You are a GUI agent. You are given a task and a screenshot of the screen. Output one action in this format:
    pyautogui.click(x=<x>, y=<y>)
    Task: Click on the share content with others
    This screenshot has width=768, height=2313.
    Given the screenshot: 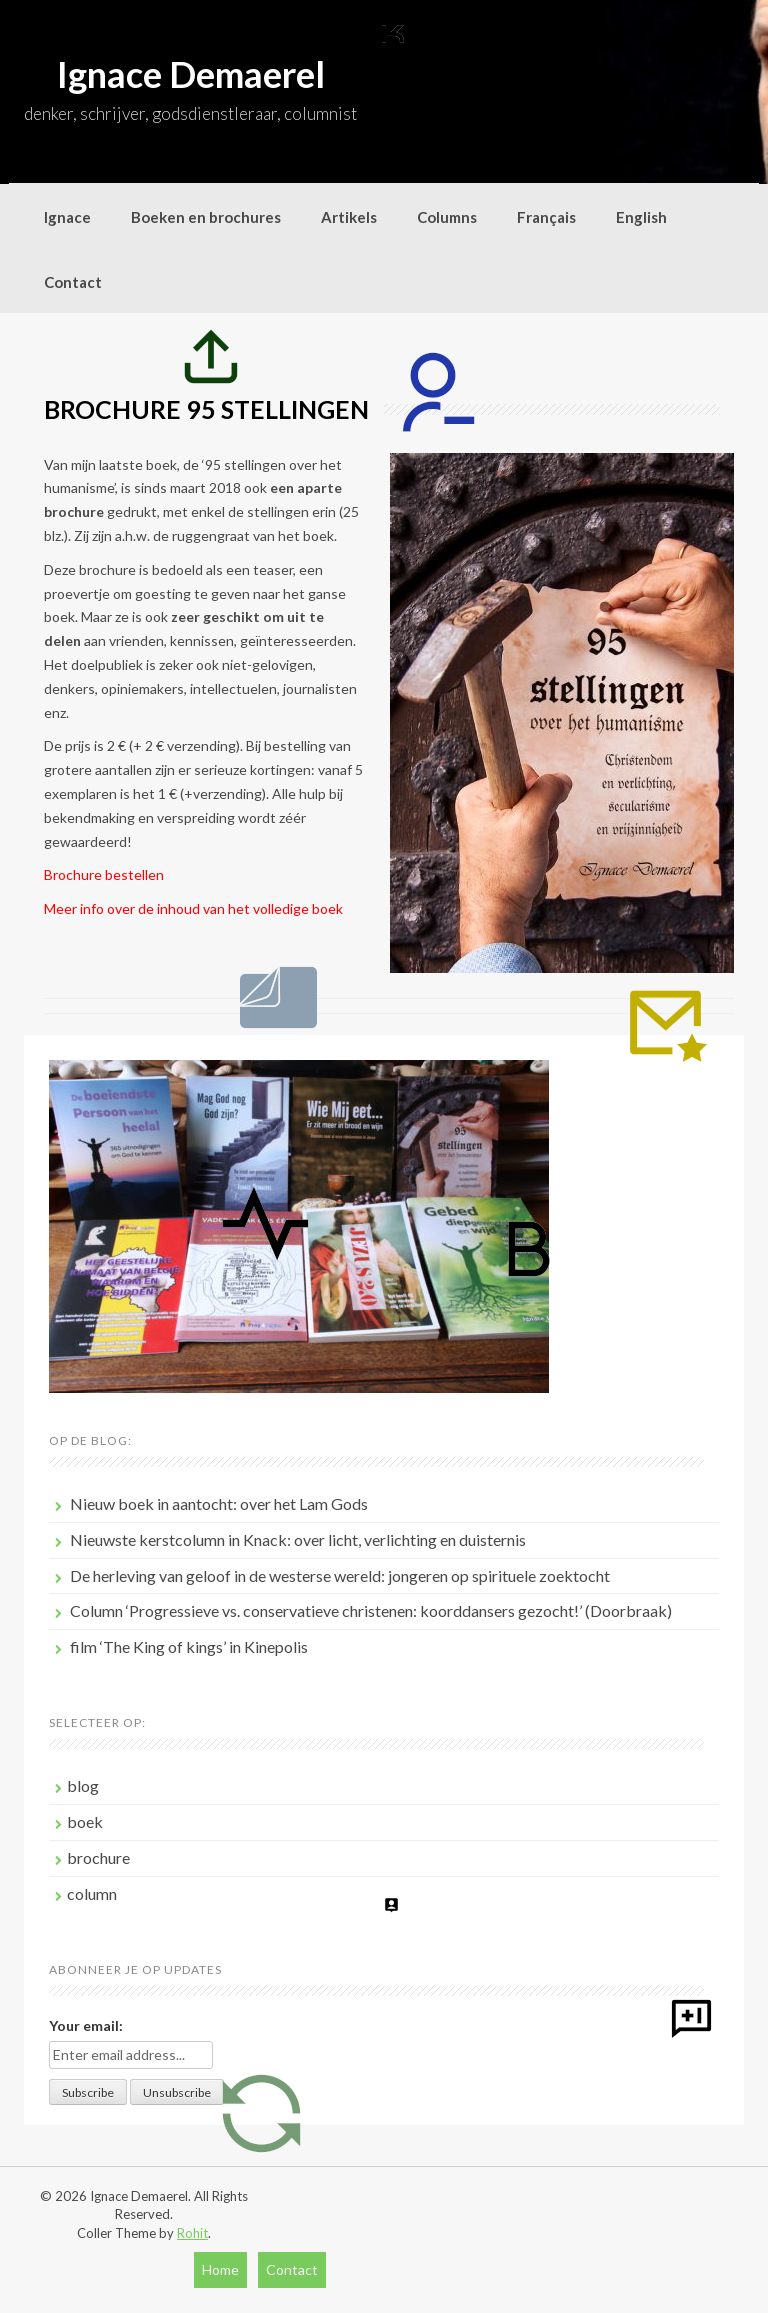 What is the action you would take?
    pyautogui.click(x=211, y=357)
    